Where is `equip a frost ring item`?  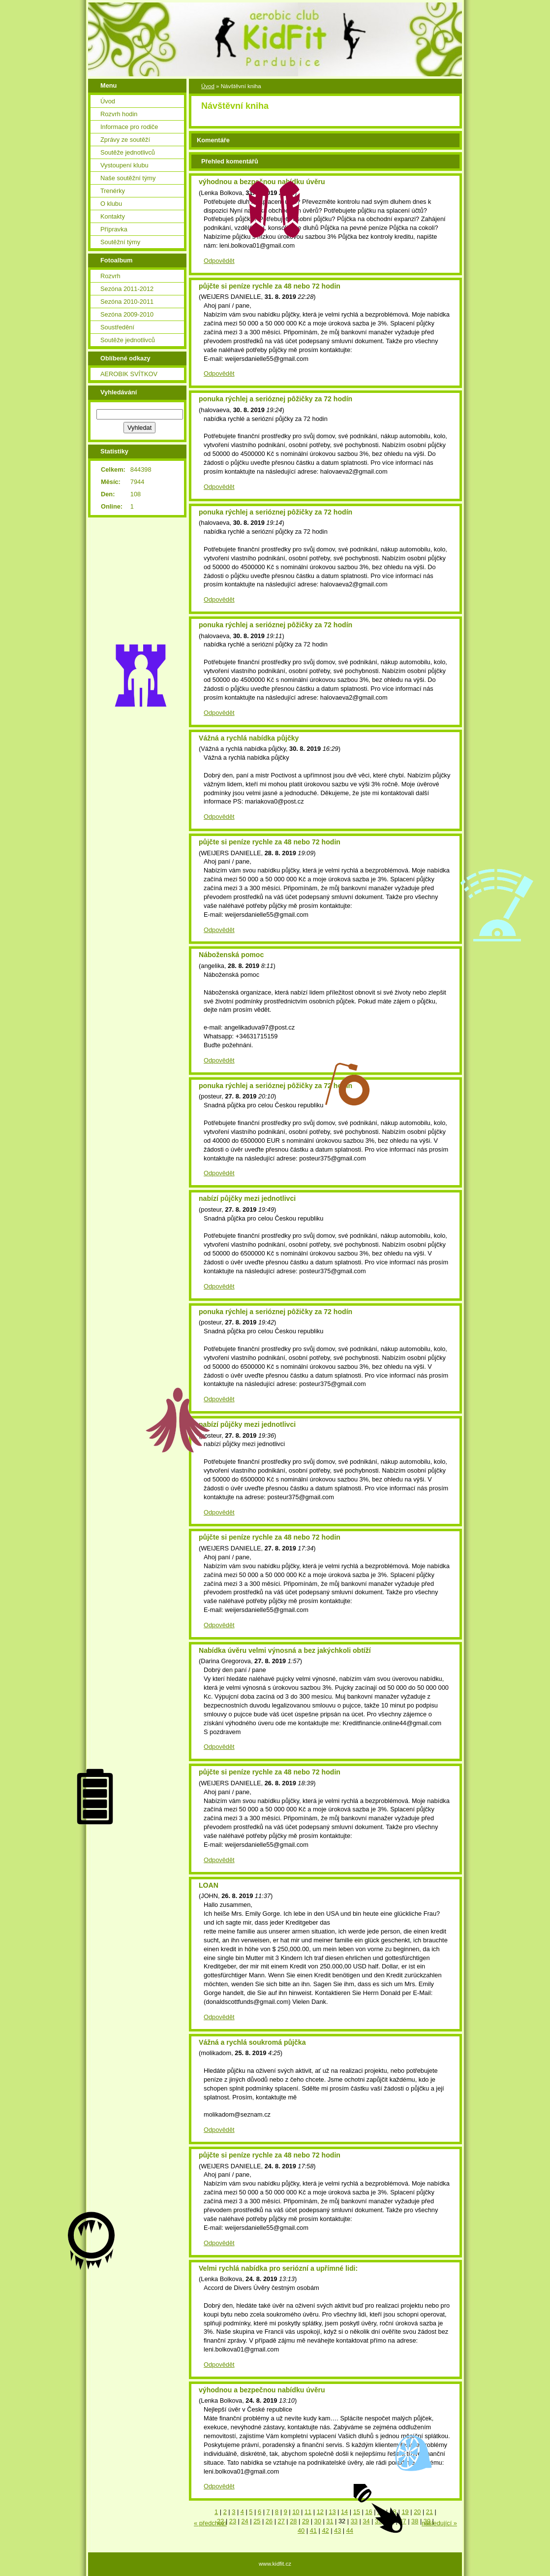
equip a frost ring item is located at coordinates (91, 2241).